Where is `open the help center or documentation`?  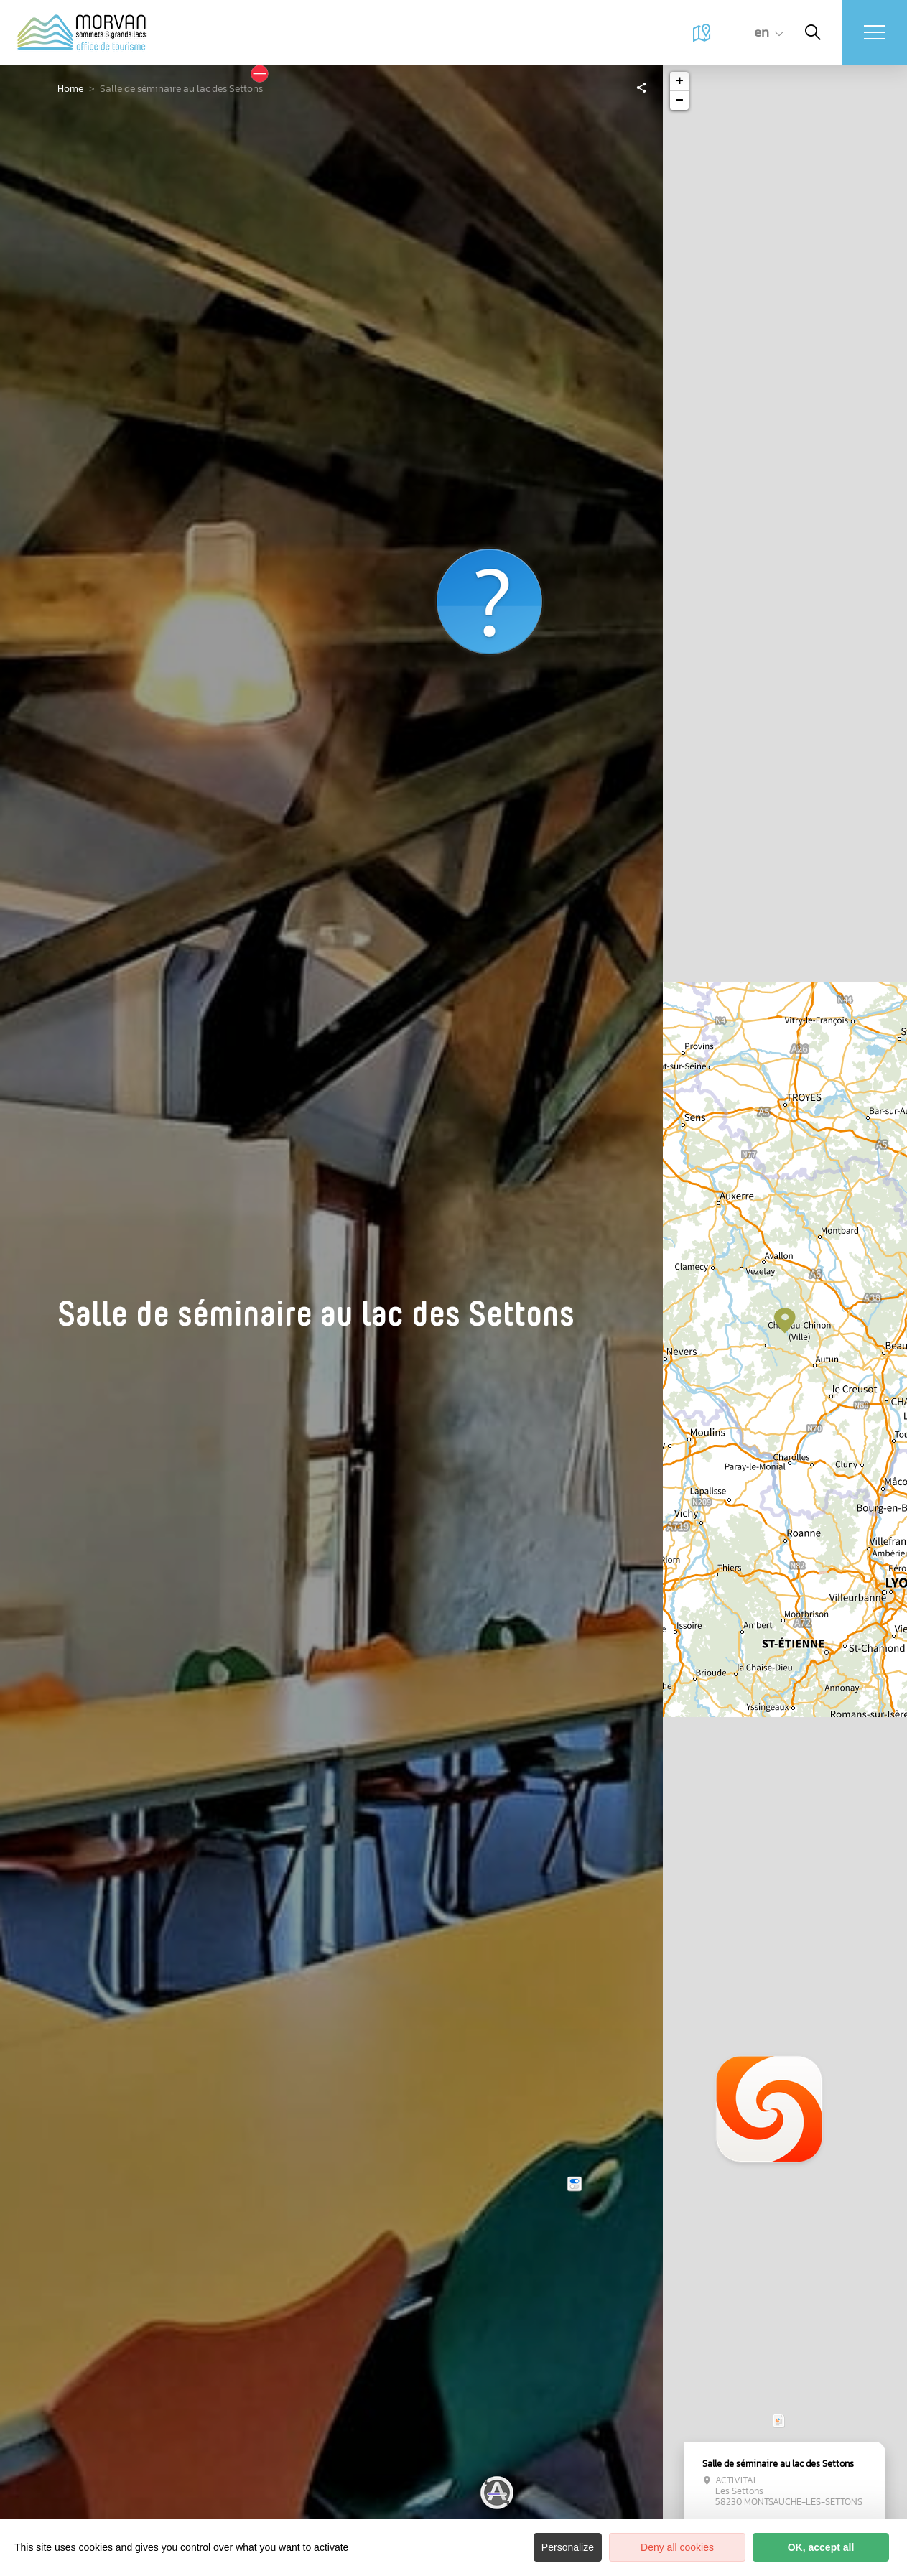 open the help center or documentation is located at coordinates (489, 601).